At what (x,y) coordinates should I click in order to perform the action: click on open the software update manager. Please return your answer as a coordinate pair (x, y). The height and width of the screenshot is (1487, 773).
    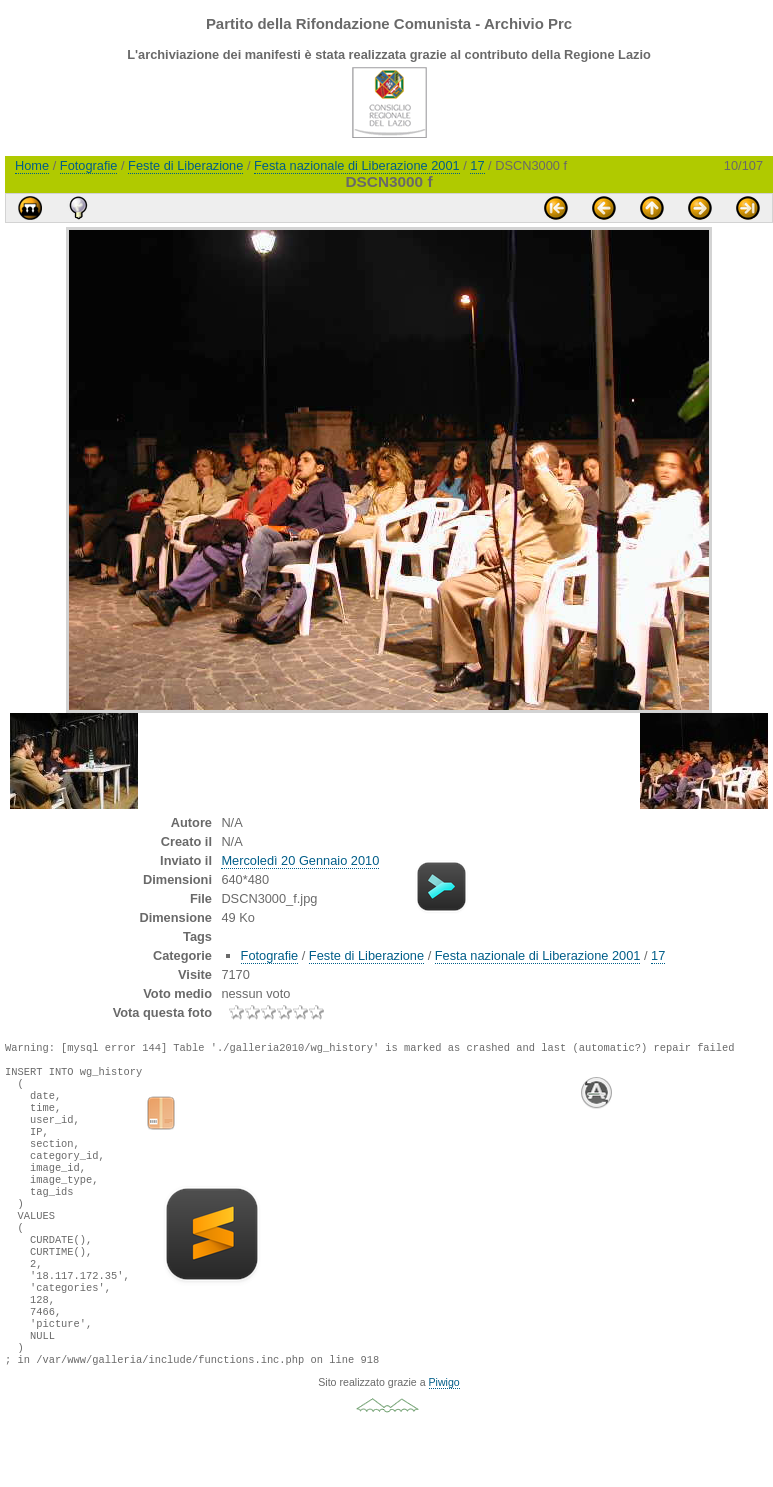
    Looking at the image, I should click on (596, 1092).